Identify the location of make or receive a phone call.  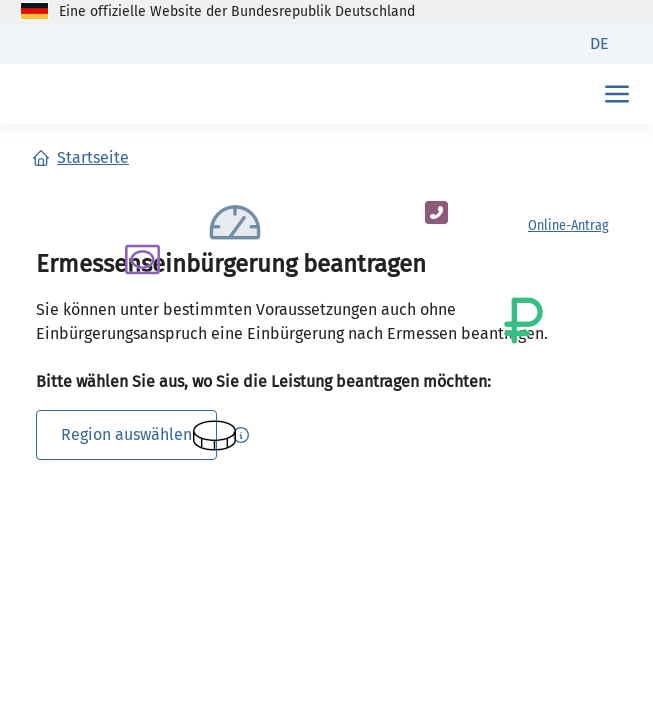
(436, 212).